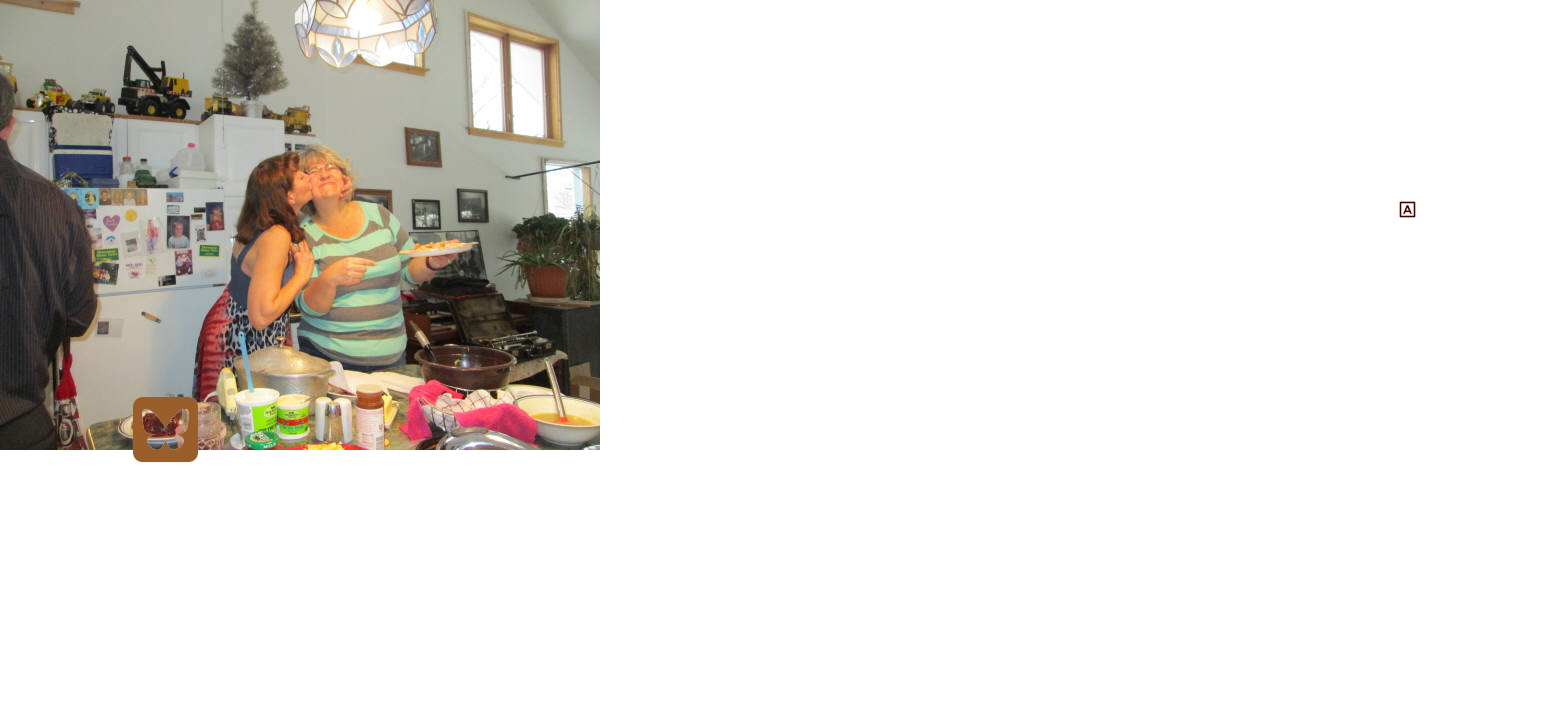 The width and height of the screenshot is (1568, 720). What do you see at coordinates (165, 429) in the screenshot?
I see `open Bluesky social media app` at bounding box center [165, 429].